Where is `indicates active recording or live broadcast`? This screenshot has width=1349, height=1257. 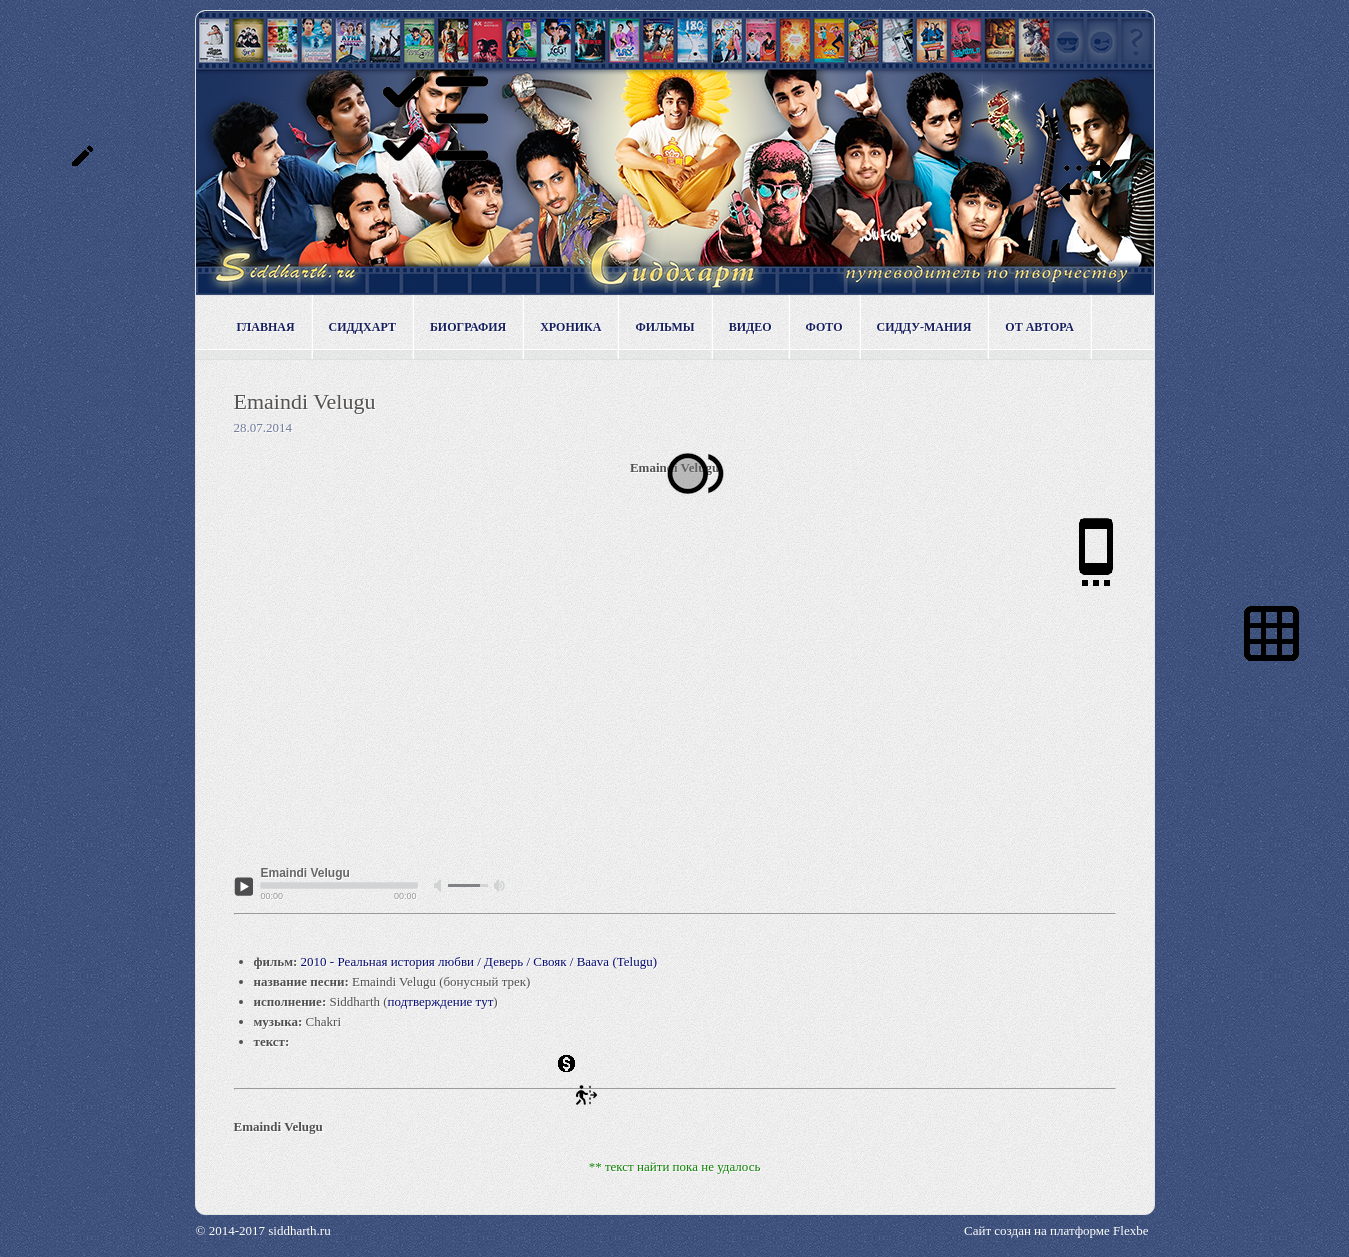
indicates active recording or live broadcast is located at coordinates (695, 473).